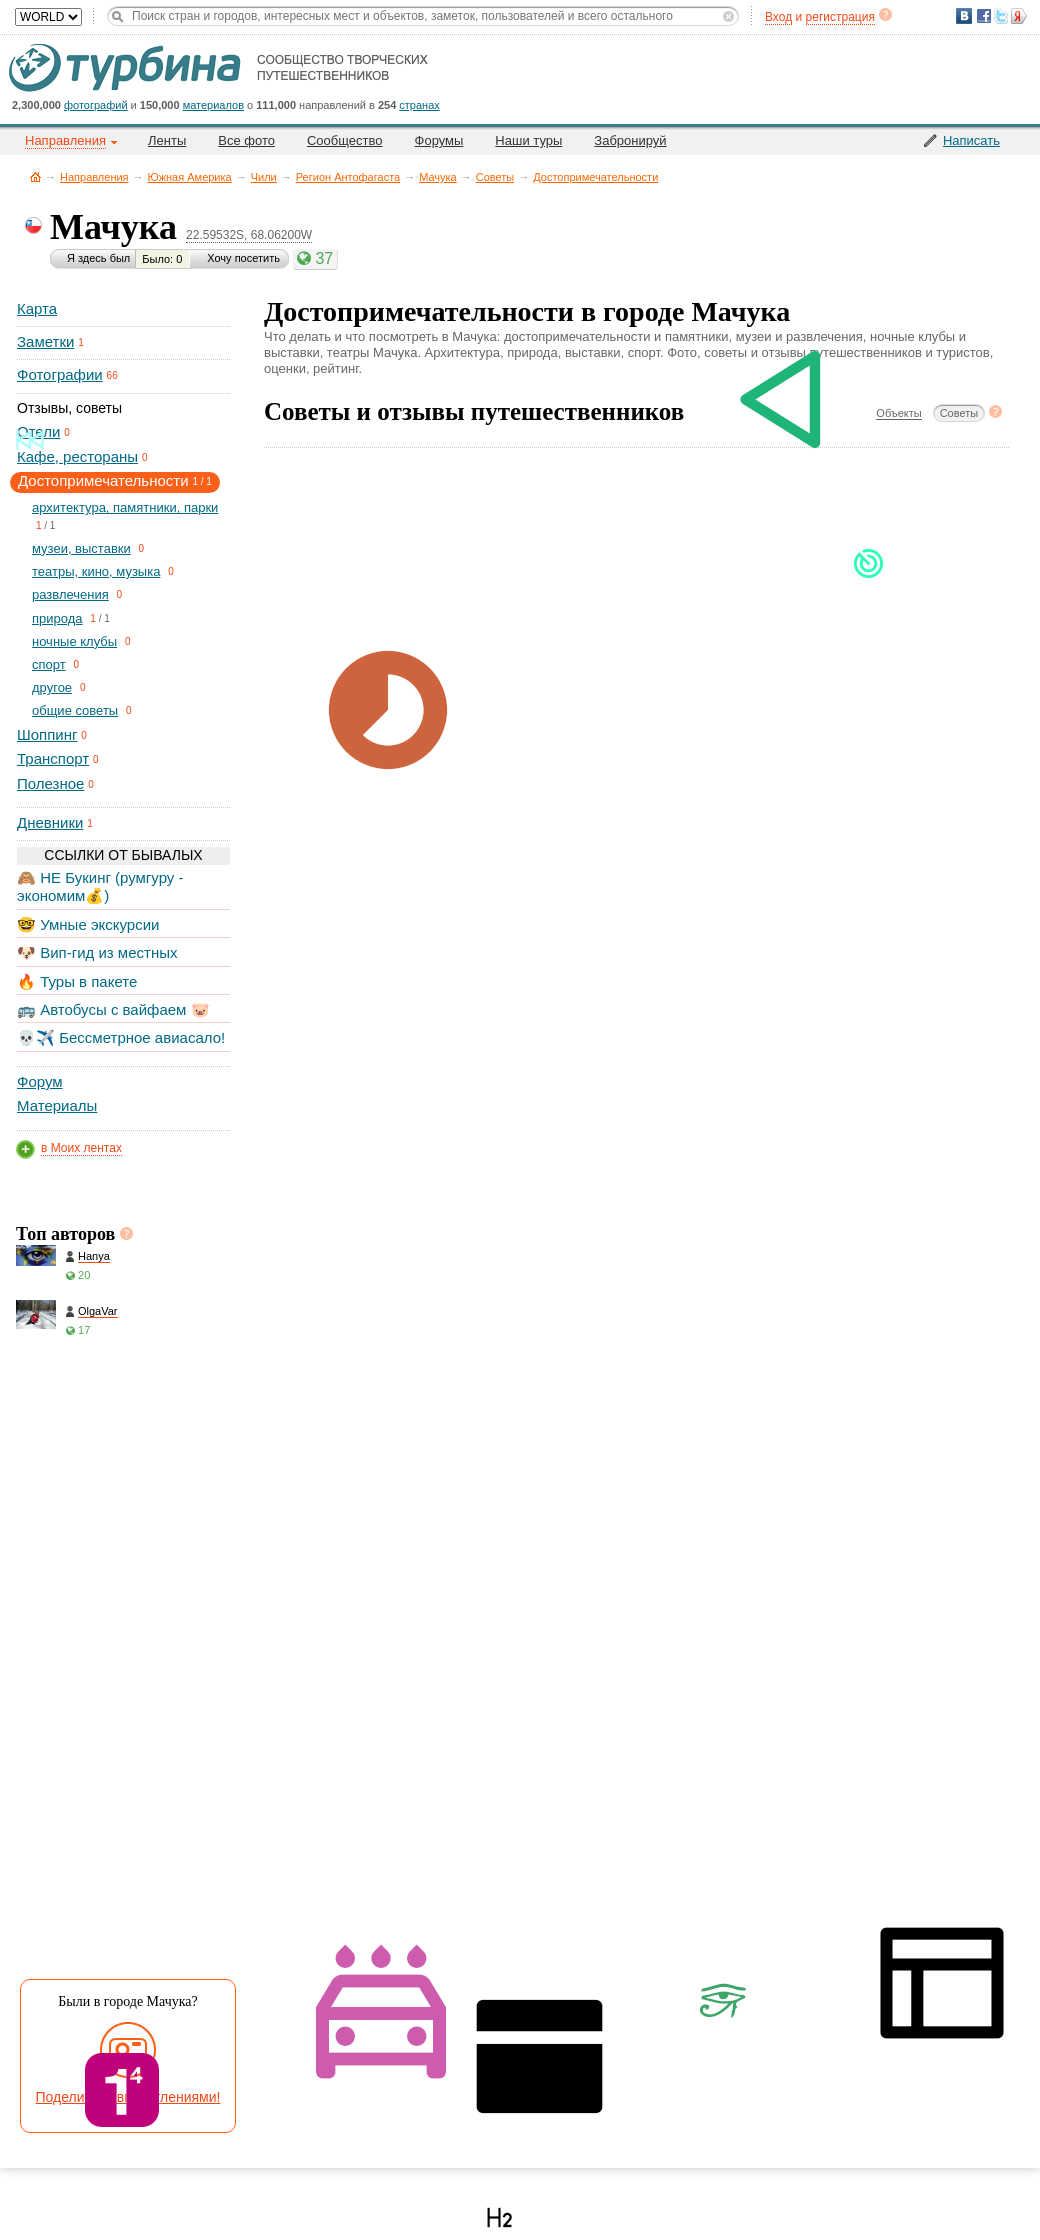  What do you see at coordinates (499, 2217) in the screenshot?
I see `format text as heading level 2` at bounding box center [499, 2217].